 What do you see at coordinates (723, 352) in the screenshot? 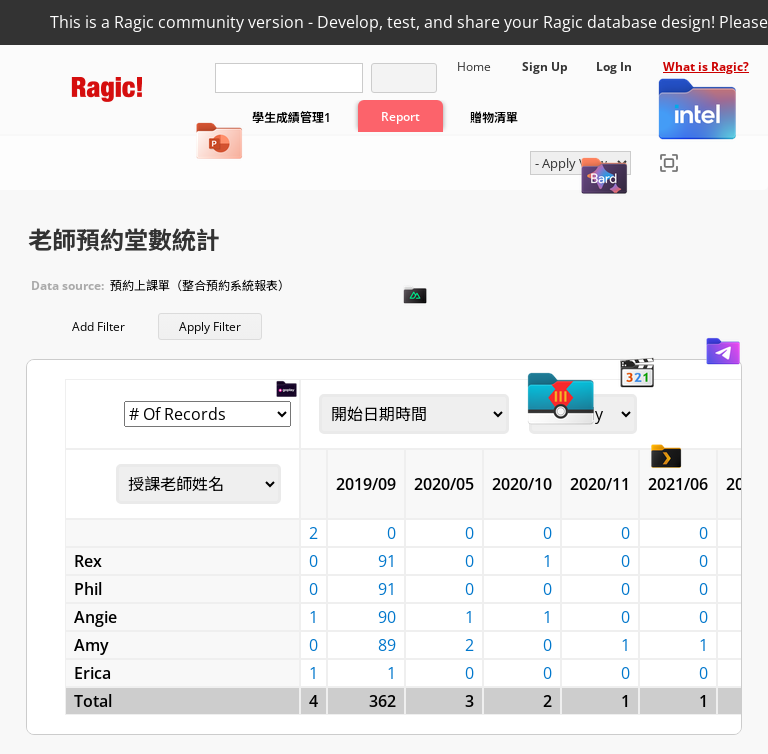
I see `open telegram downloads folder` at bounding box center [723, 352].